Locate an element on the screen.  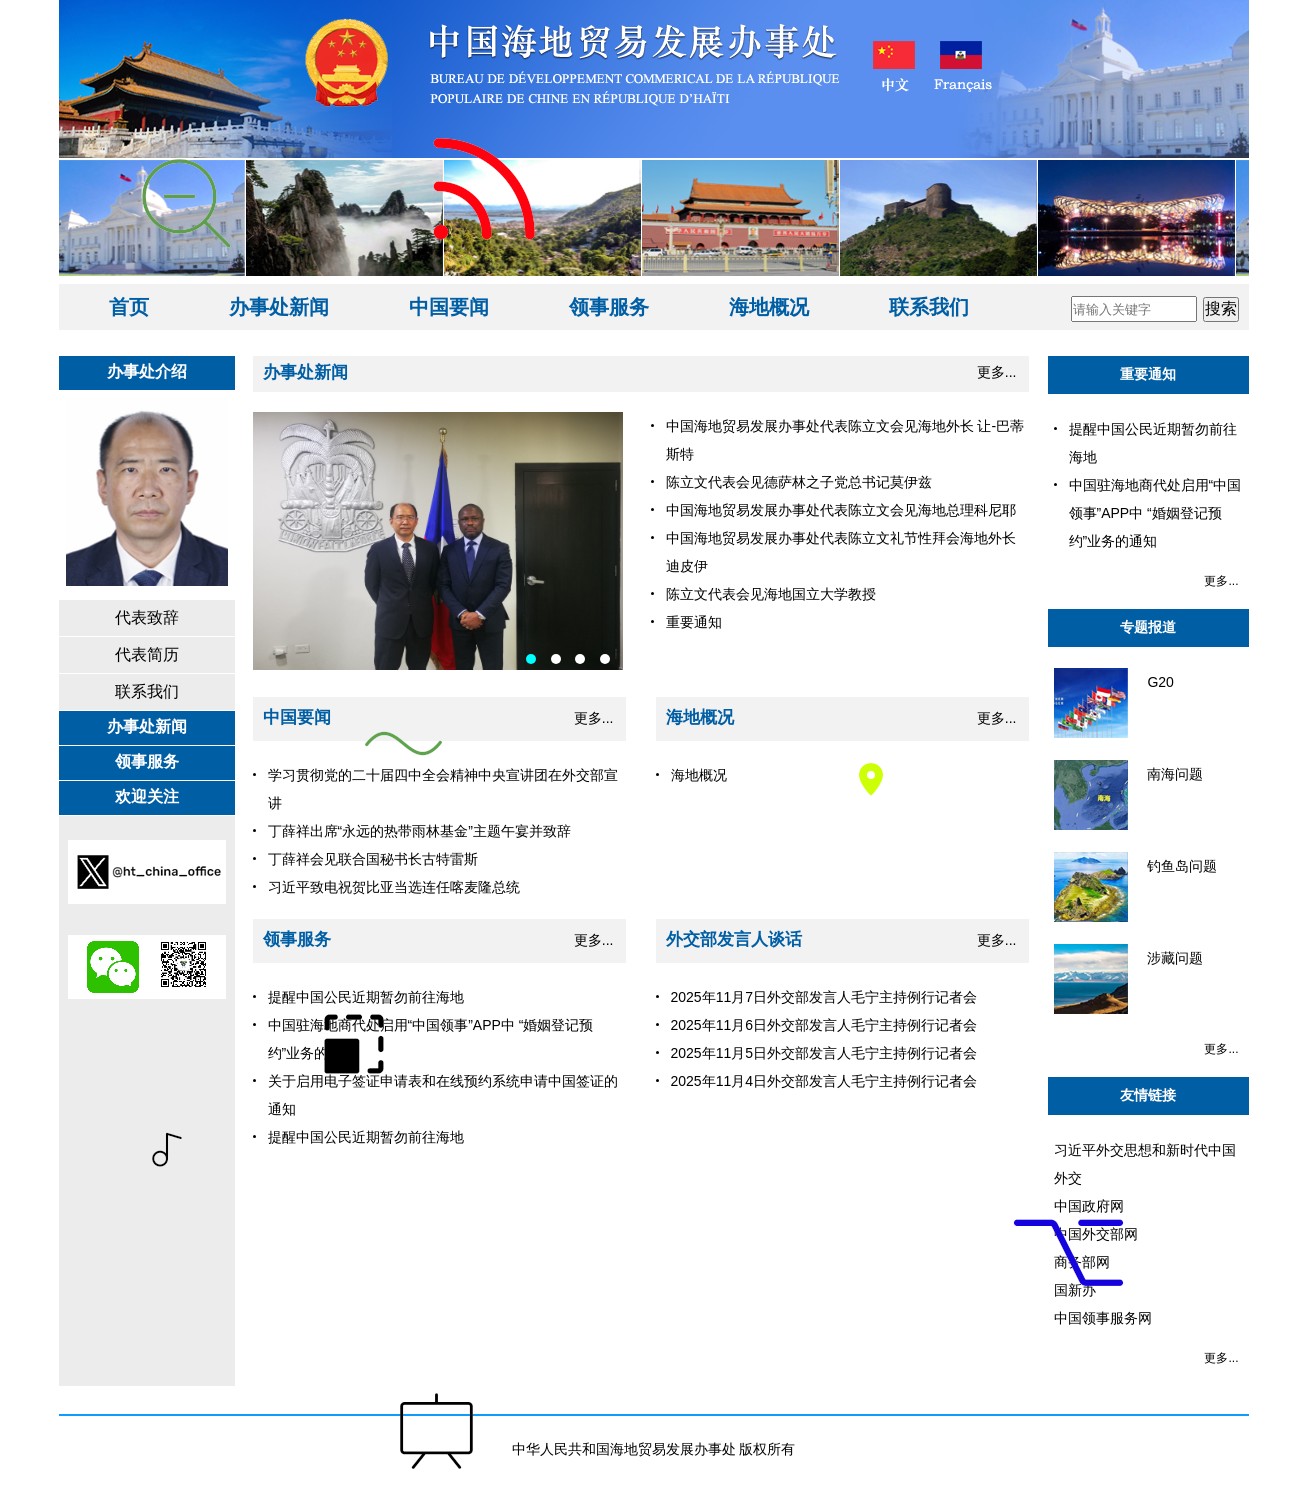
start or view a presentation is located at coordinates (436, 1432).